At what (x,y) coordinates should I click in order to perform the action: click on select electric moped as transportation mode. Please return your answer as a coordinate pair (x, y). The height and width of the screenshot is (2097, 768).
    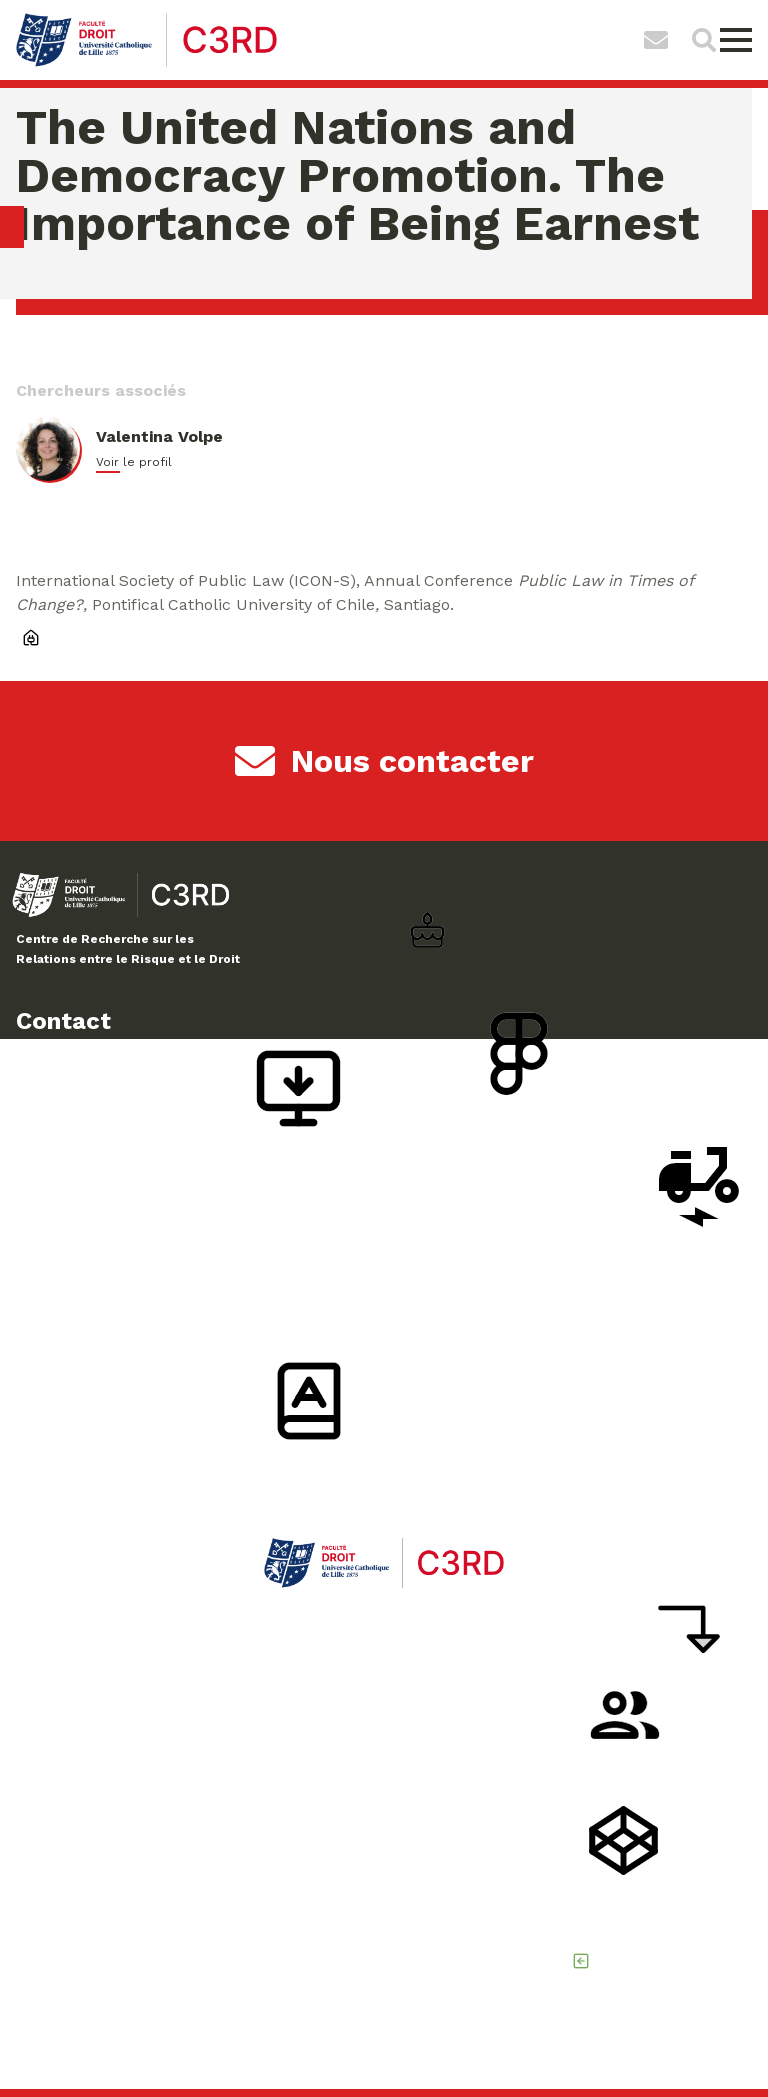
    Looking at the image, I should click on (699, 1183).